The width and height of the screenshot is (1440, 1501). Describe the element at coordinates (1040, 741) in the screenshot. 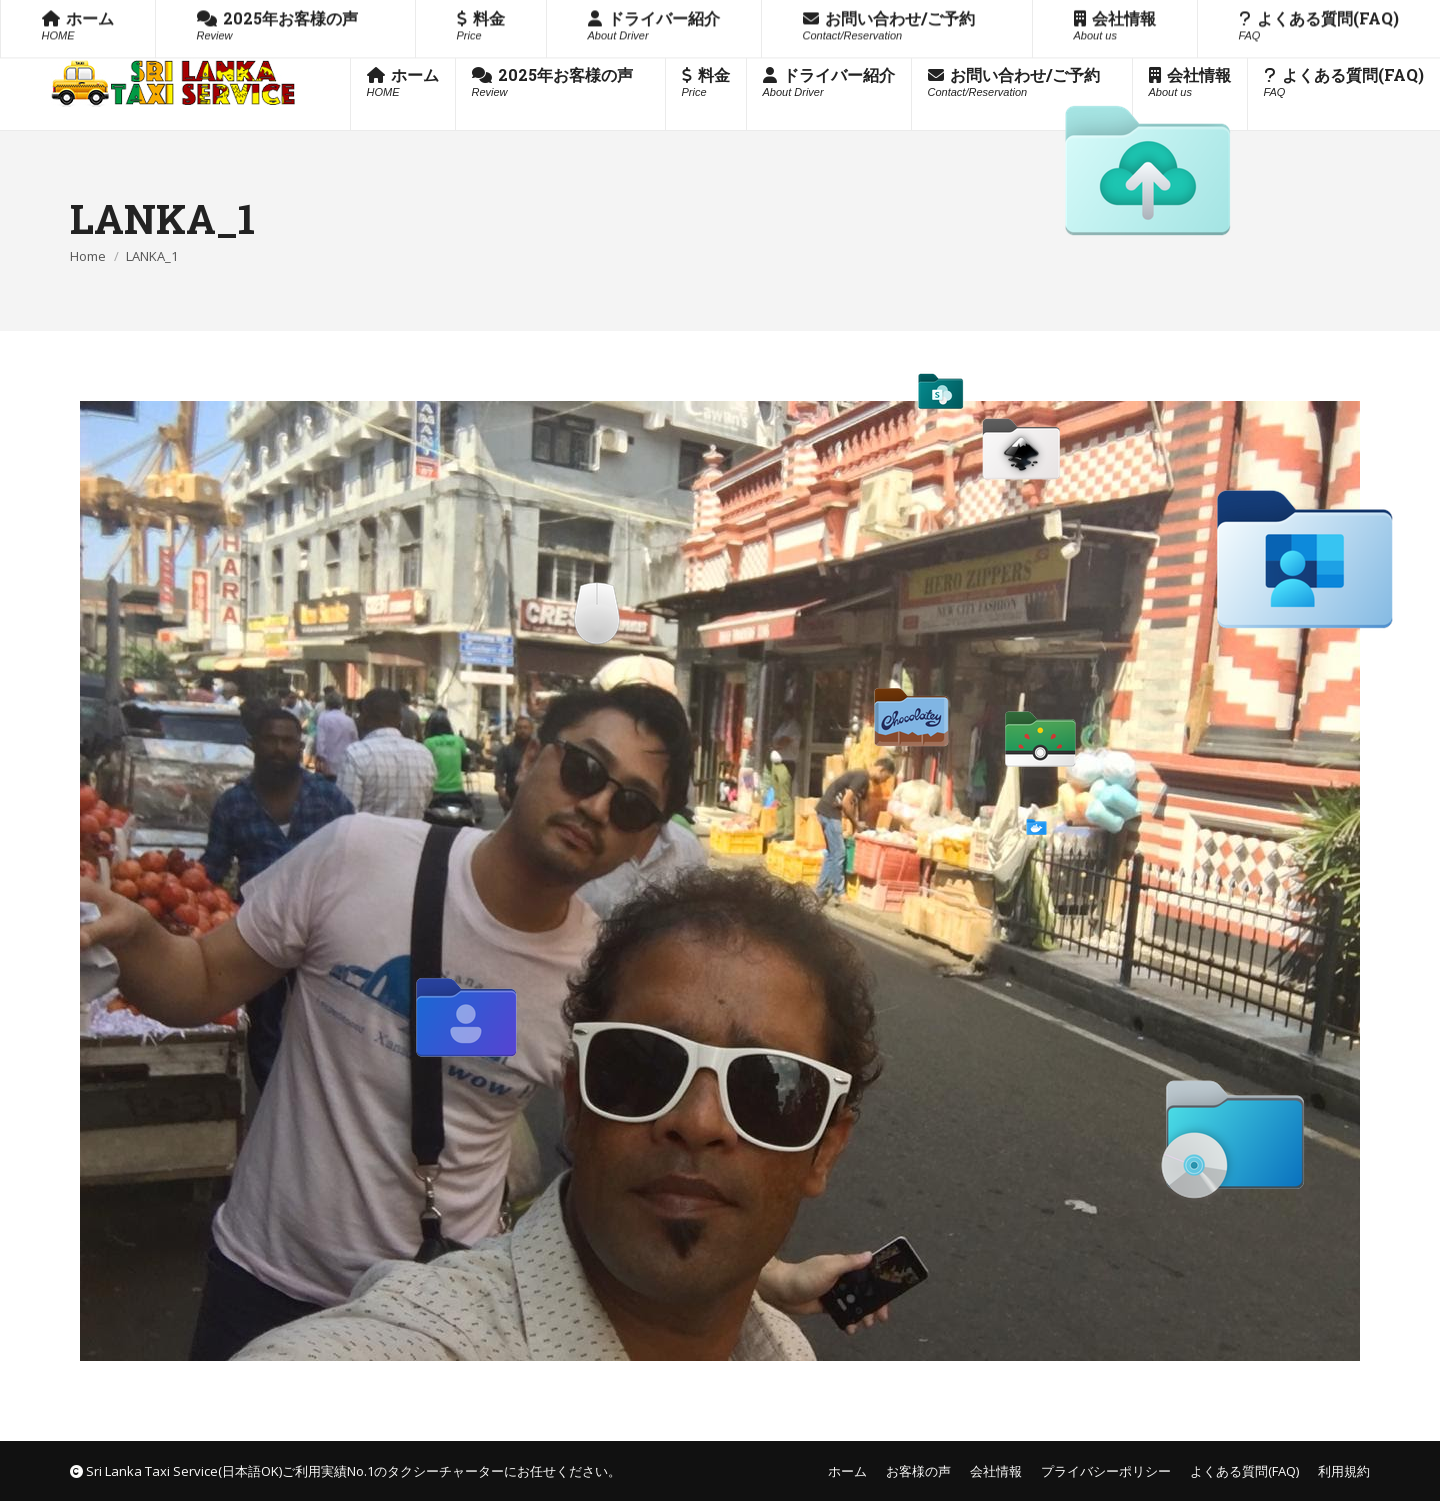

I see `open pokémon friend ball themed folder` at that location.